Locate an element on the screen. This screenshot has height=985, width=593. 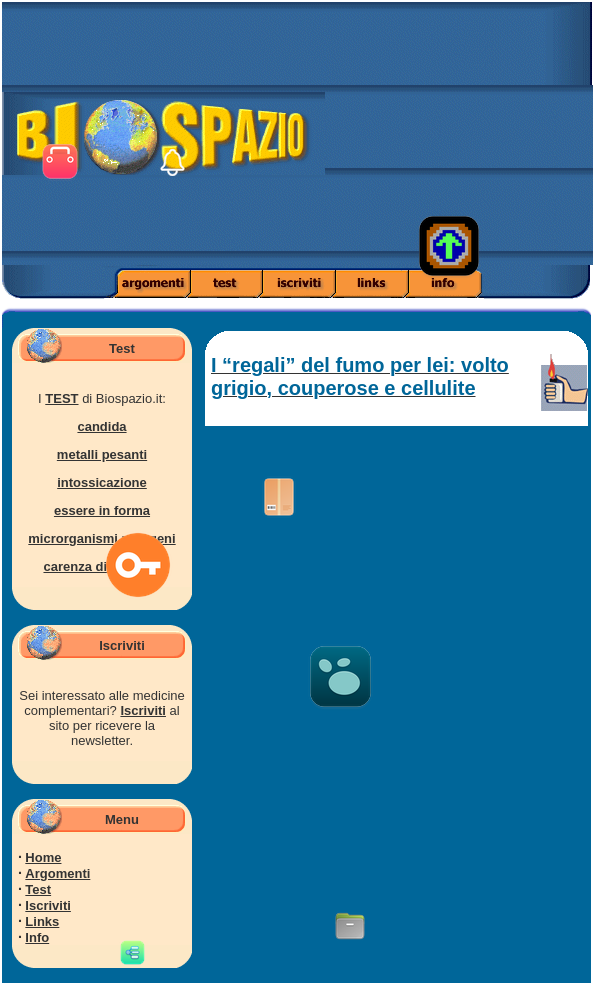
open the utilities folder is located at coordinates (60, 162).